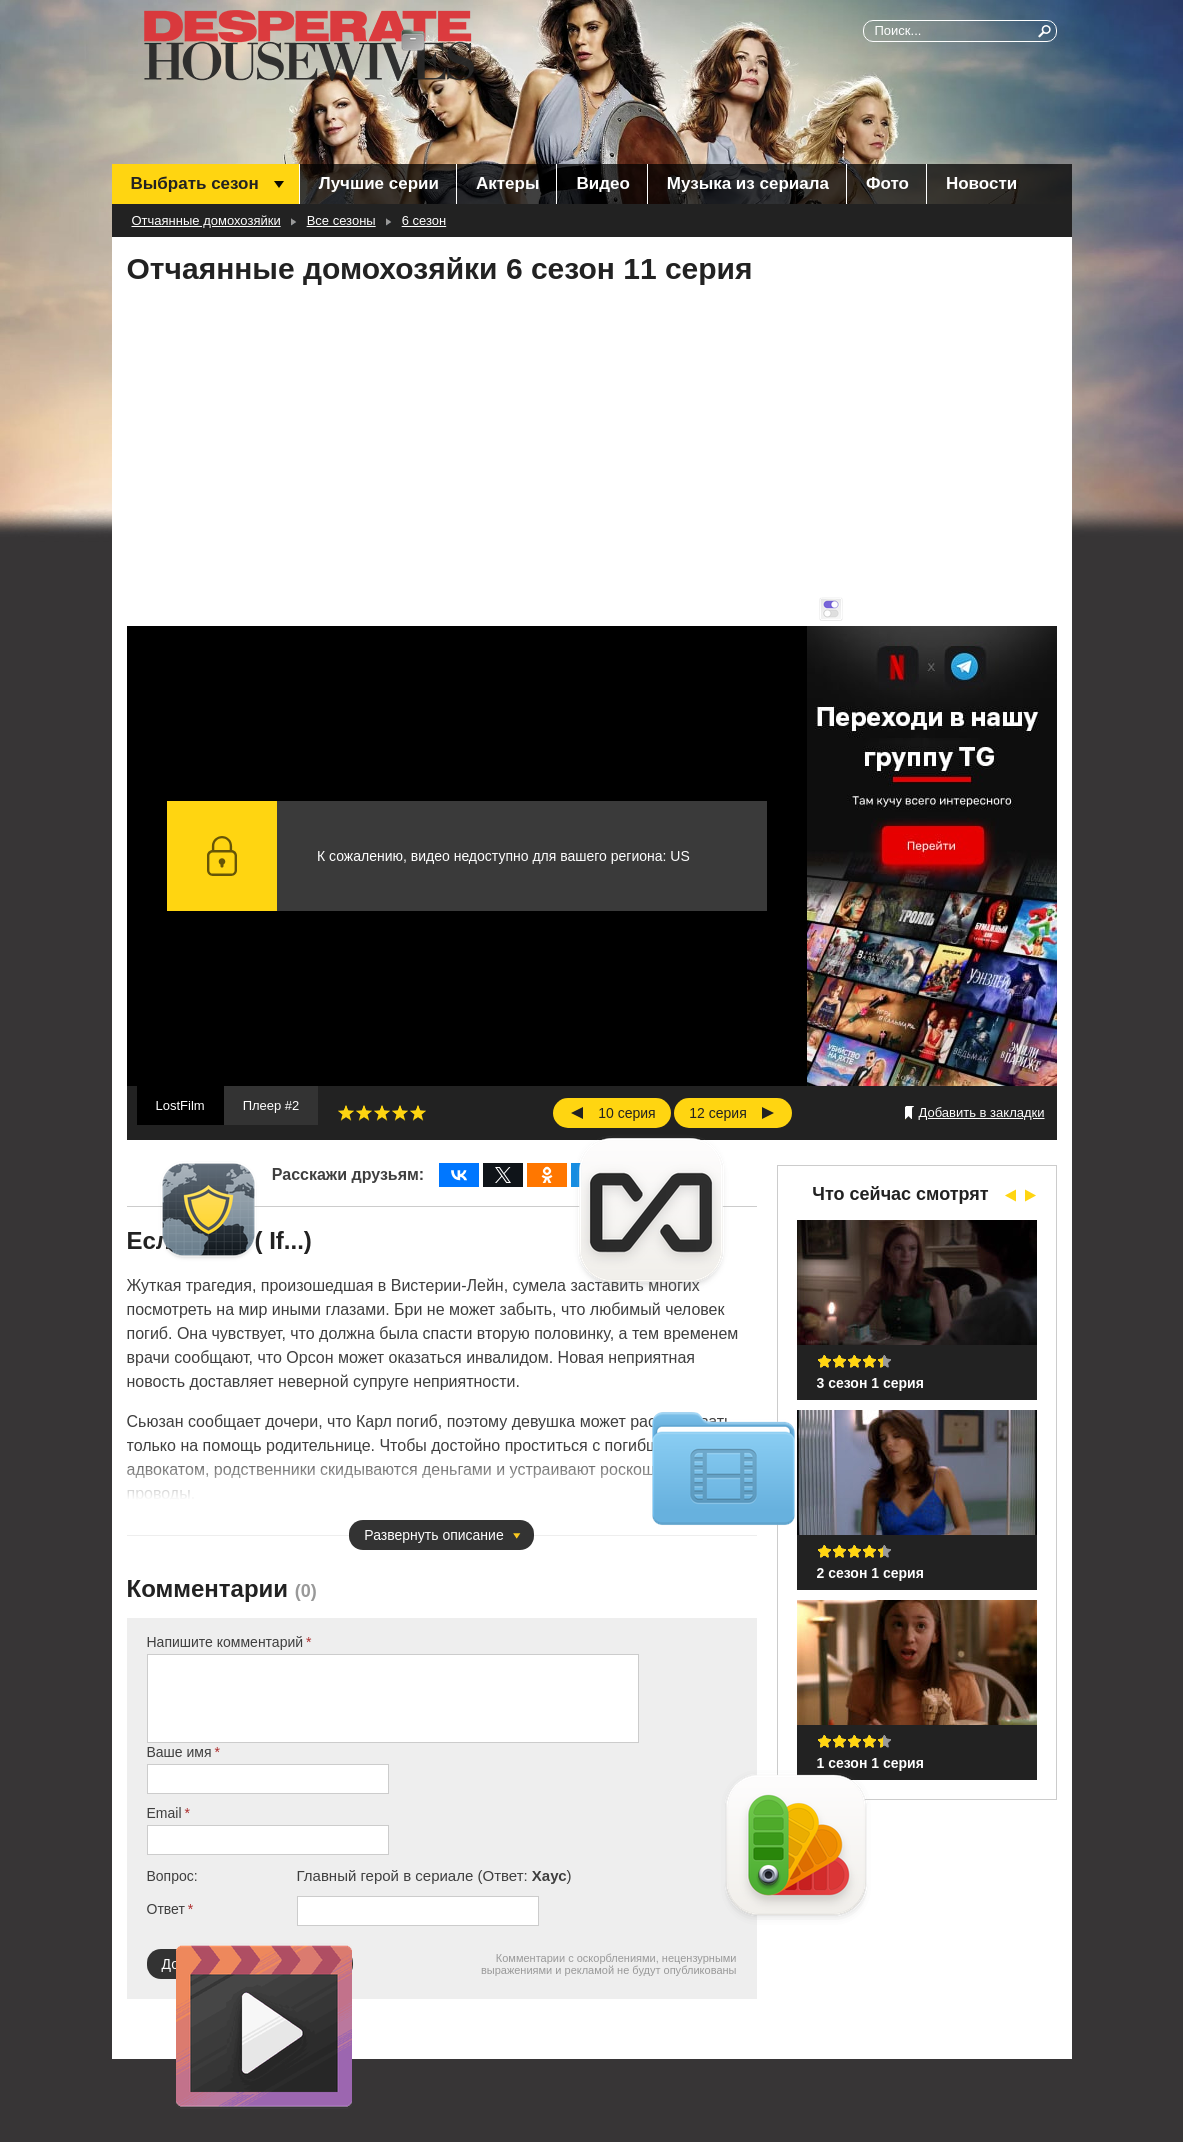 The height and width of the screenshot is (2142, 1183). I want to click on open system settings or preferences, so click(831, 609).